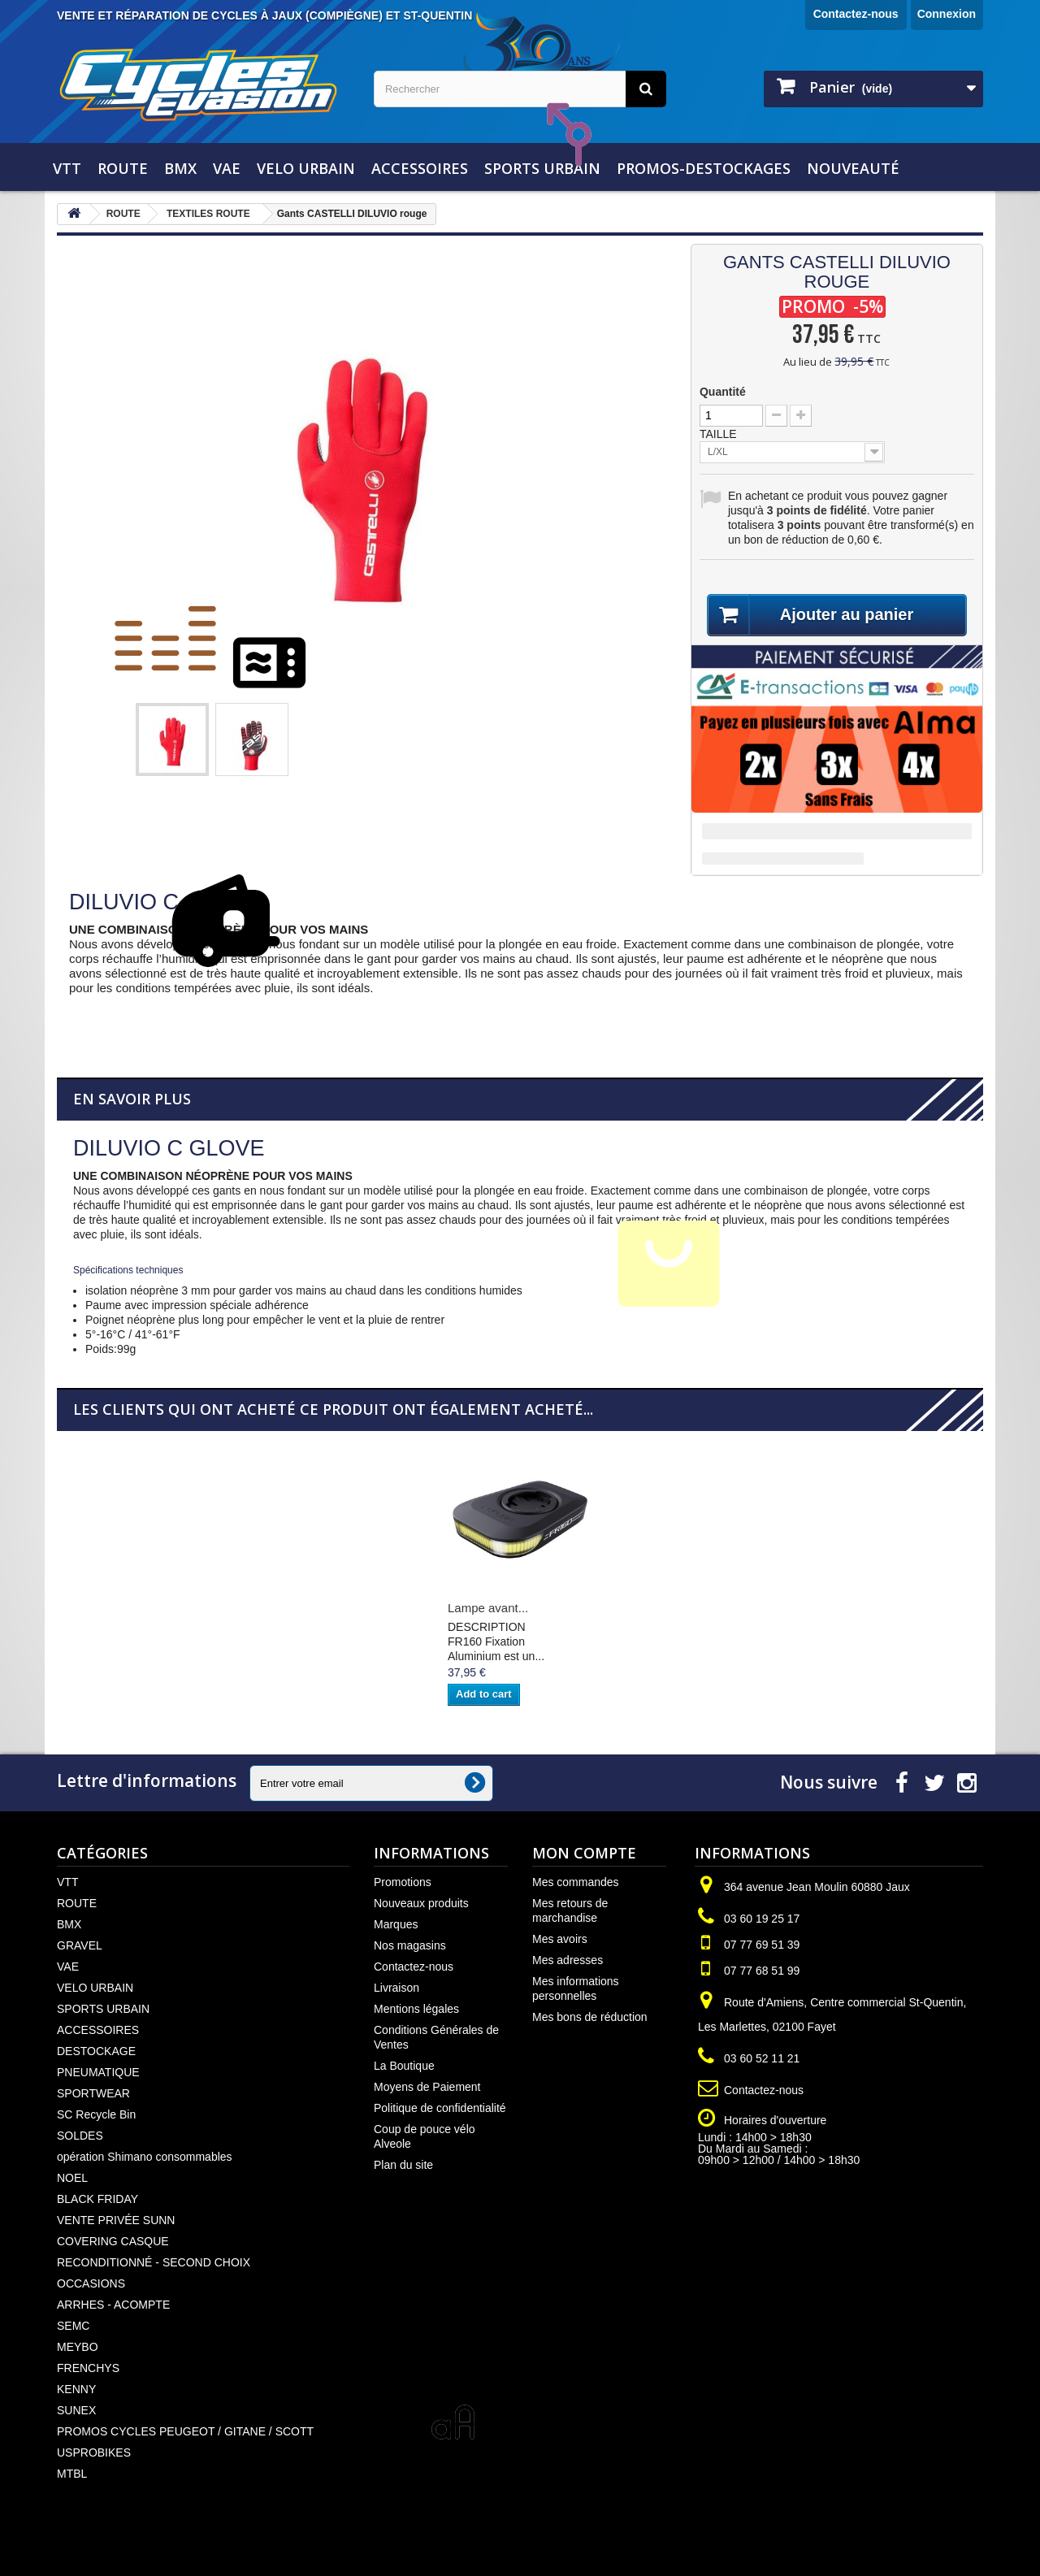  What do you see at coordinates (569, 134) in the screenshot?
I see `take the last left exit at the roundabout` at bounding box center [569, 134].